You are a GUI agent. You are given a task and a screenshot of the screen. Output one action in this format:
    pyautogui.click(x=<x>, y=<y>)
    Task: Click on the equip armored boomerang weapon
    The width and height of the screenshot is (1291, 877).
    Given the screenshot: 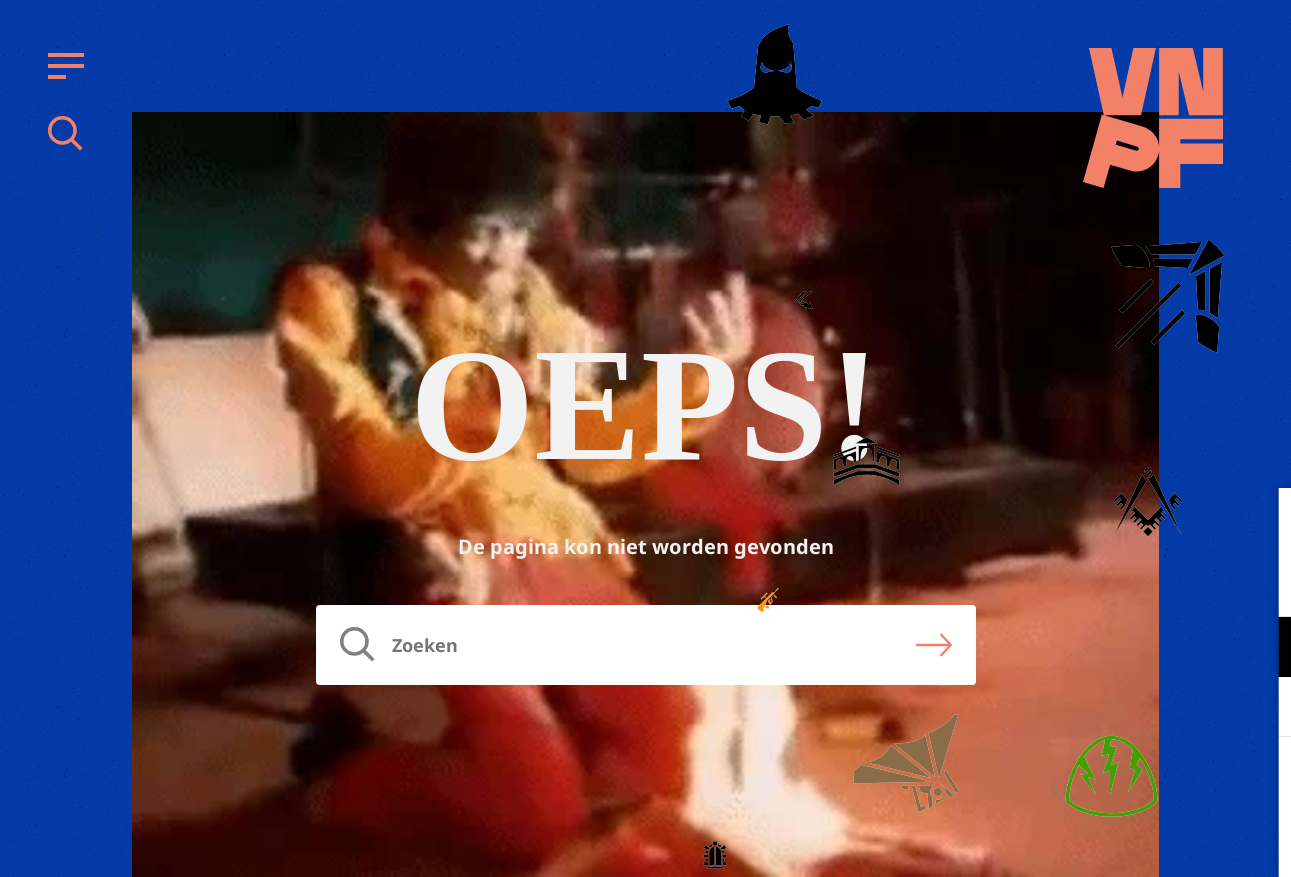 What is the action you would take?
    pyautogui.click(x=1168, y=296)
    